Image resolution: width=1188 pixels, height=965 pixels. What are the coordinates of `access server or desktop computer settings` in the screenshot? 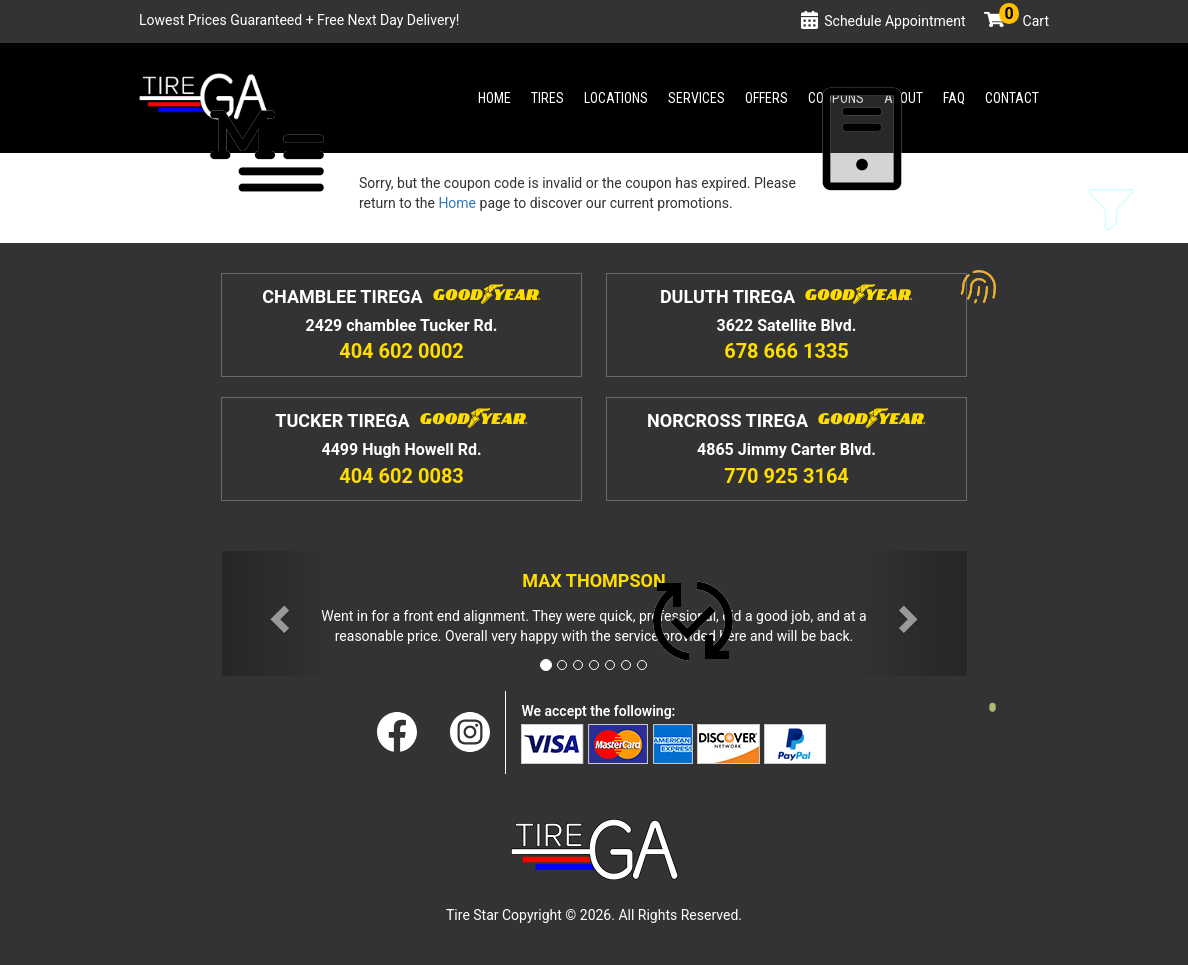 It's located at (862, 139).